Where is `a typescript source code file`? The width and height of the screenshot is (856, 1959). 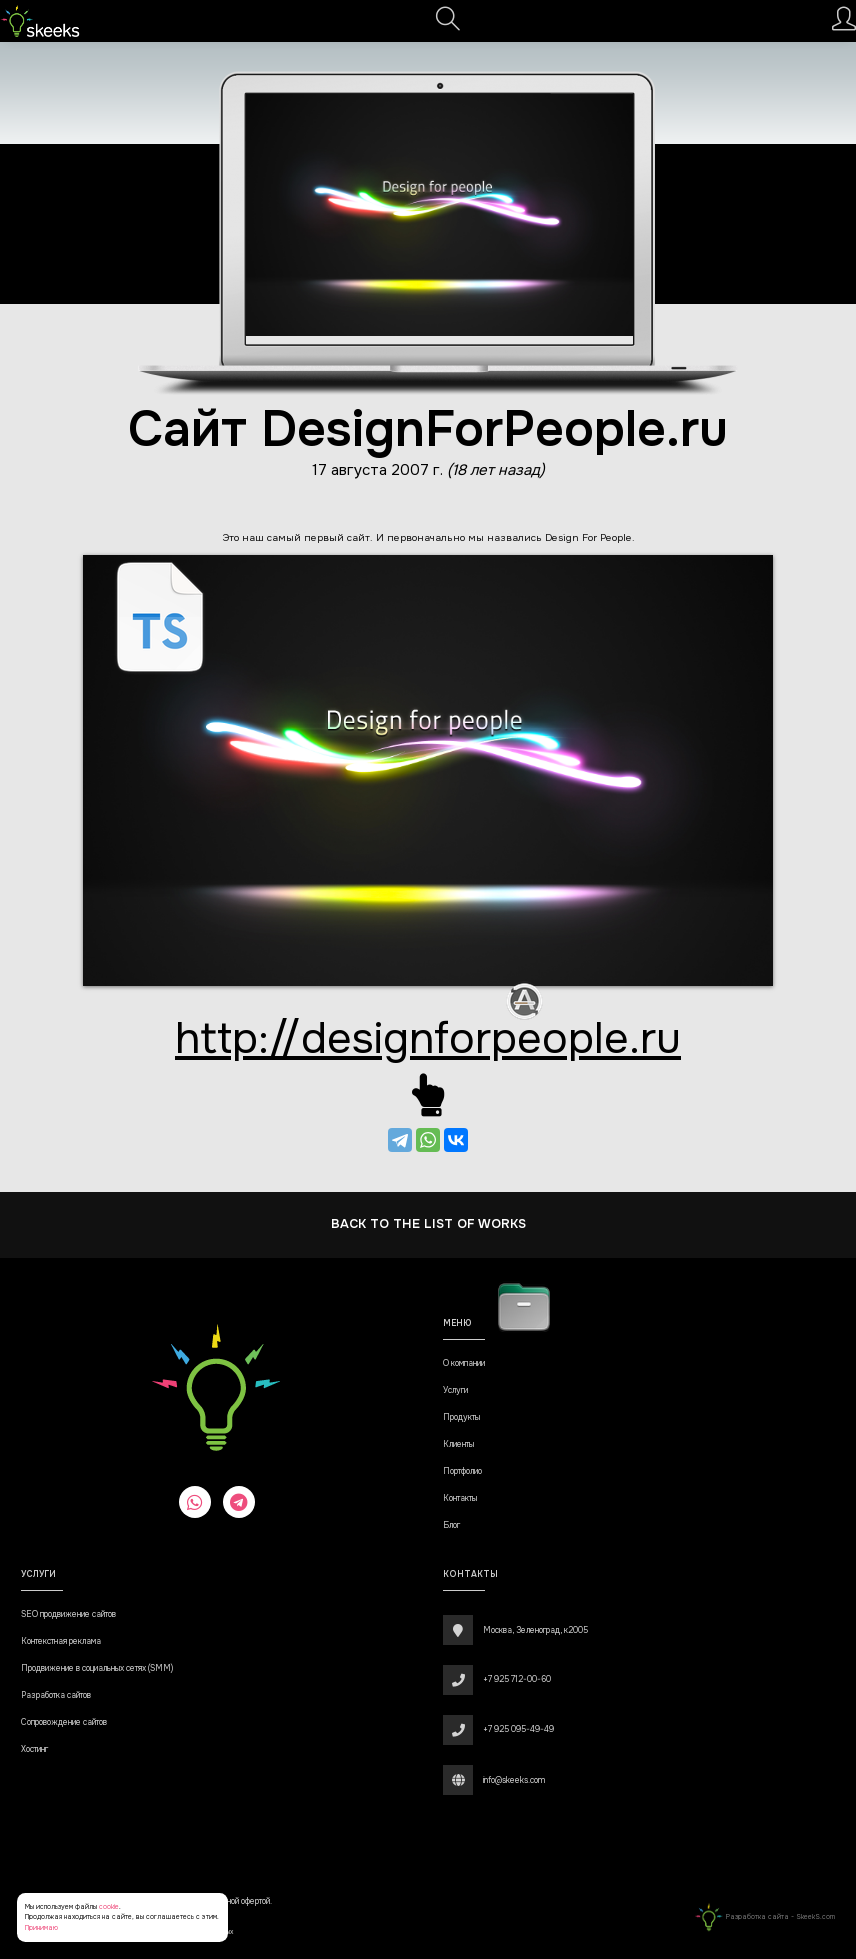 a typescript source code file is located at coordinates (160, 617).